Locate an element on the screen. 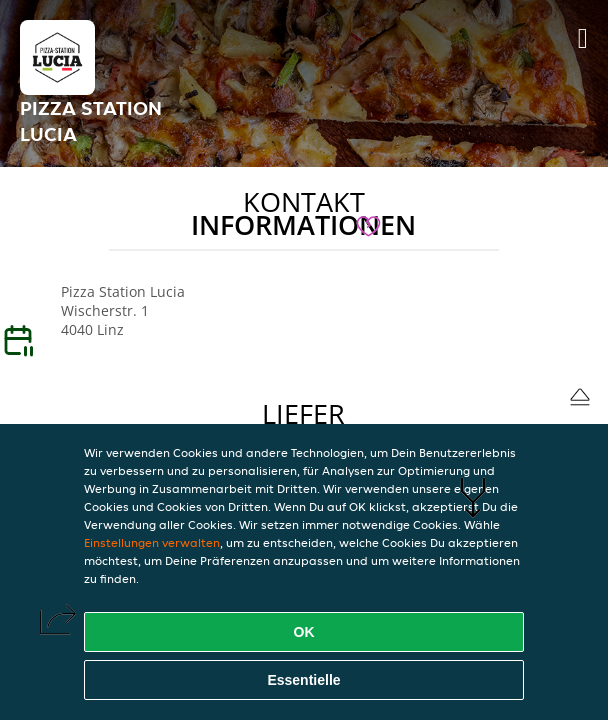  share content with others is located at coordinates (58, 618).